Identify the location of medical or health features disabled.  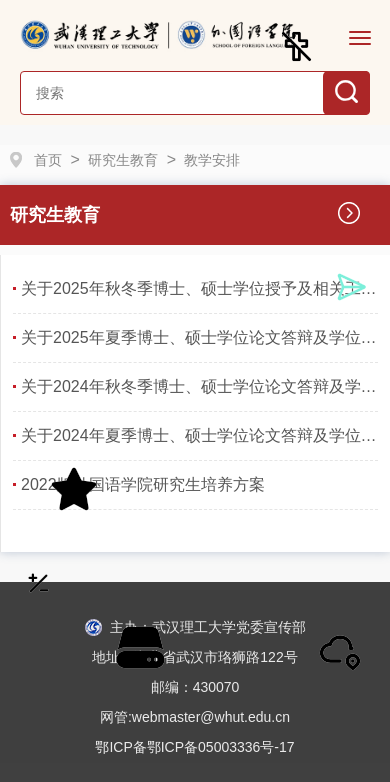
(296, 46).